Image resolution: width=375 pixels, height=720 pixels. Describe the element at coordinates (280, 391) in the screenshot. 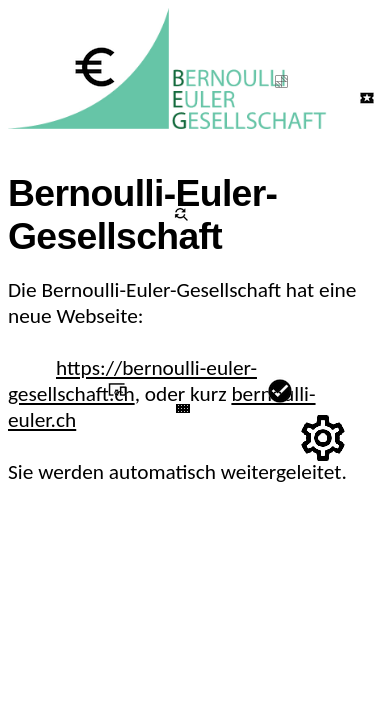

I see `indicates successful completion of an action` at that location.